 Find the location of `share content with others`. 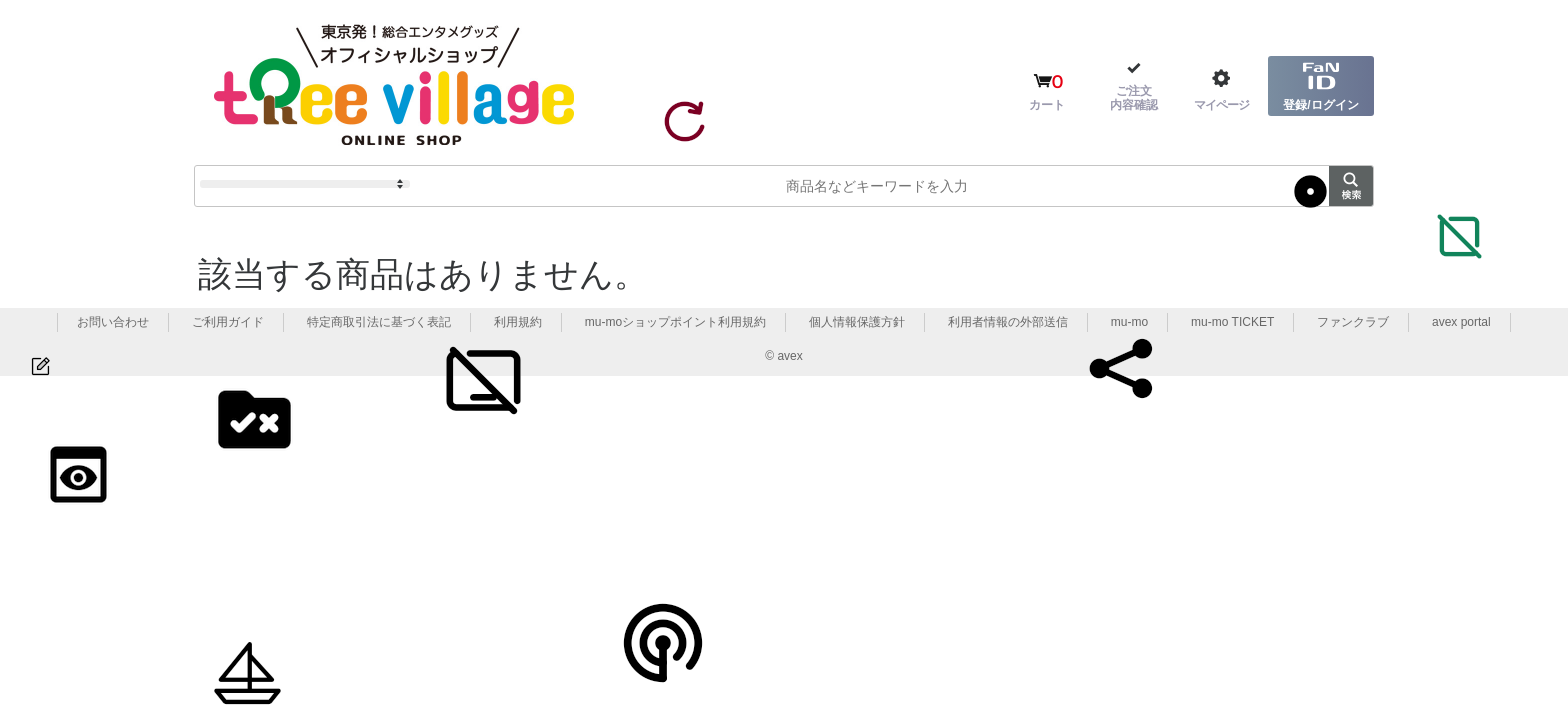

share content with others is located at coordinates (1122, 368).